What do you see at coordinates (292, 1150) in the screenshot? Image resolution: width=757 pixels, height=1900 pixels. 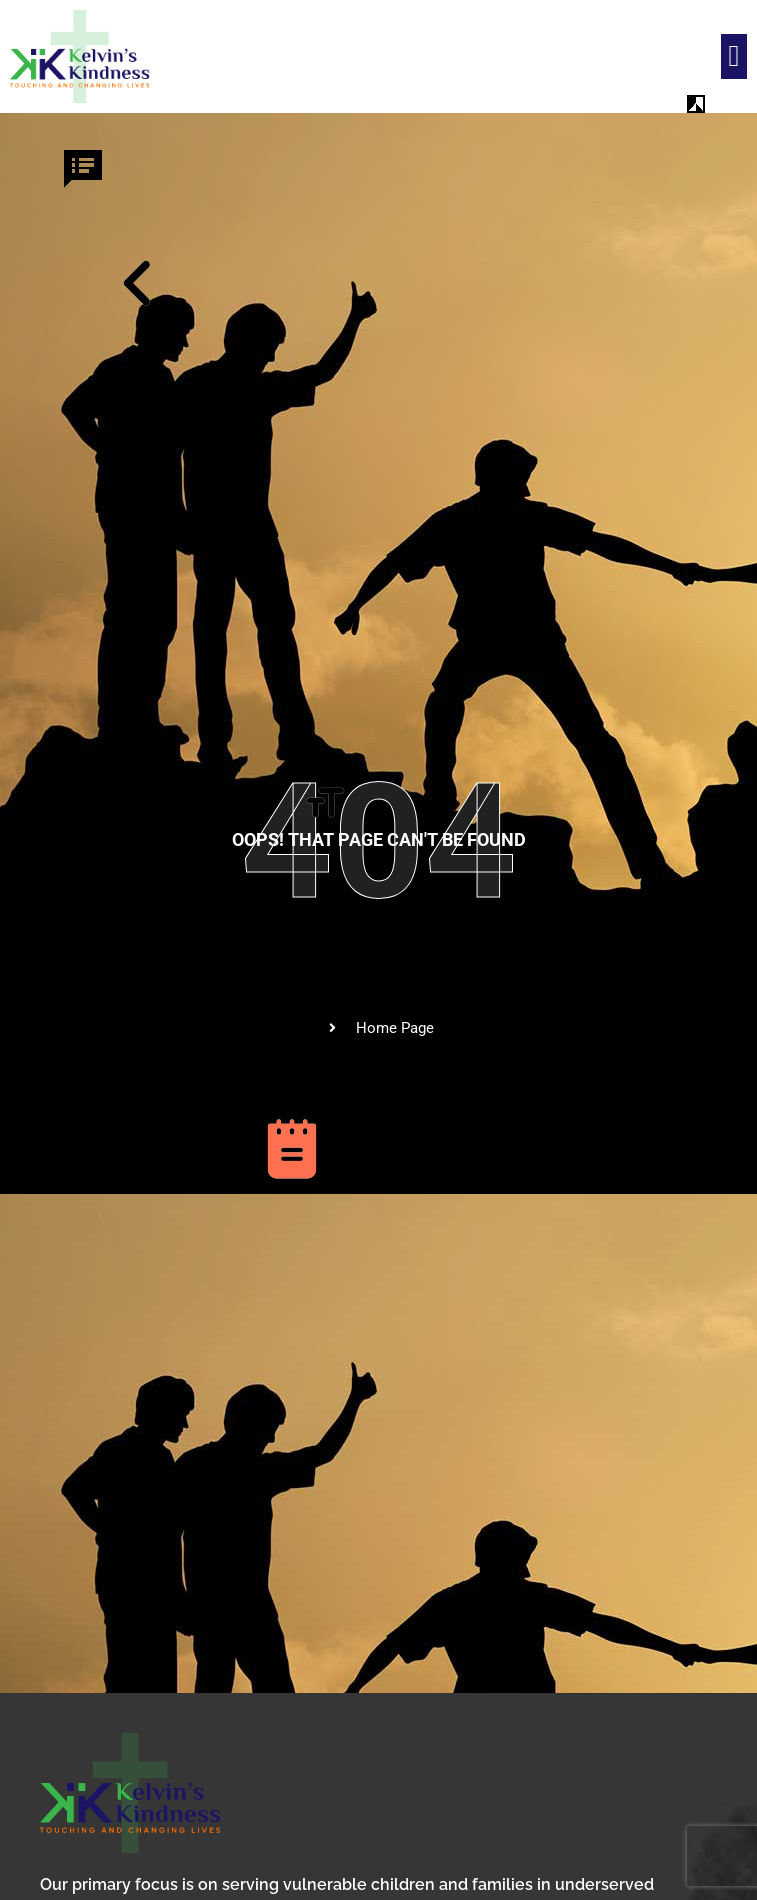 I see `open notepad or notes application` at bounding box center [292, 1150].